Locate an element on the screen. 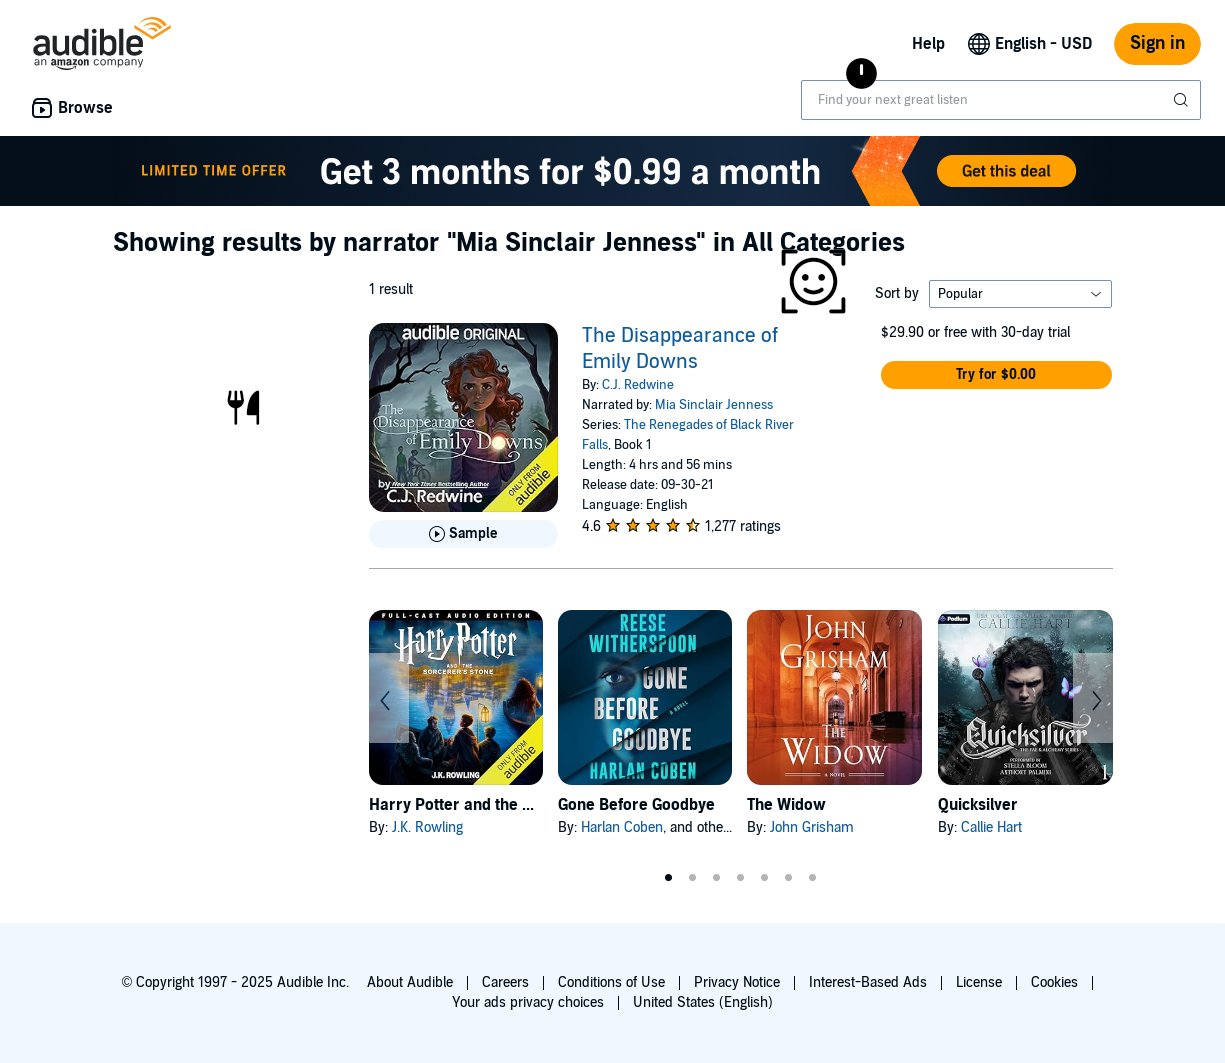  scan face to unlock or authenticate is located at coordinates (813, 281).